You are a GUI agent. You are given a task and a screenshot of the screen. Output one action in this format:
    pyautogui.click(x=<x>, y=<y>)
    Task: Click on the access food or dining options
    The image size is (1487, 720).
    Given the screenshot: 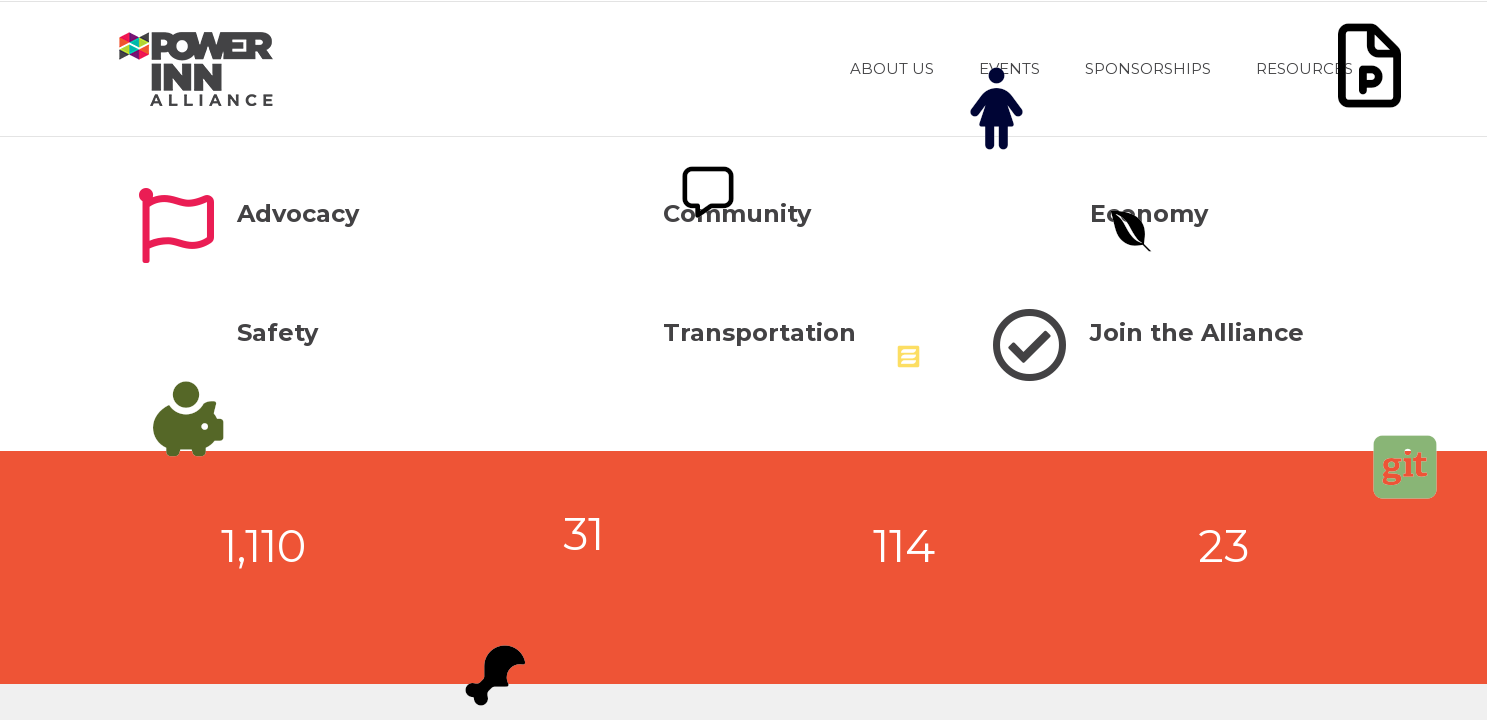 What is the action you would take?
    pyautogui.click(x=495, y=675)
    